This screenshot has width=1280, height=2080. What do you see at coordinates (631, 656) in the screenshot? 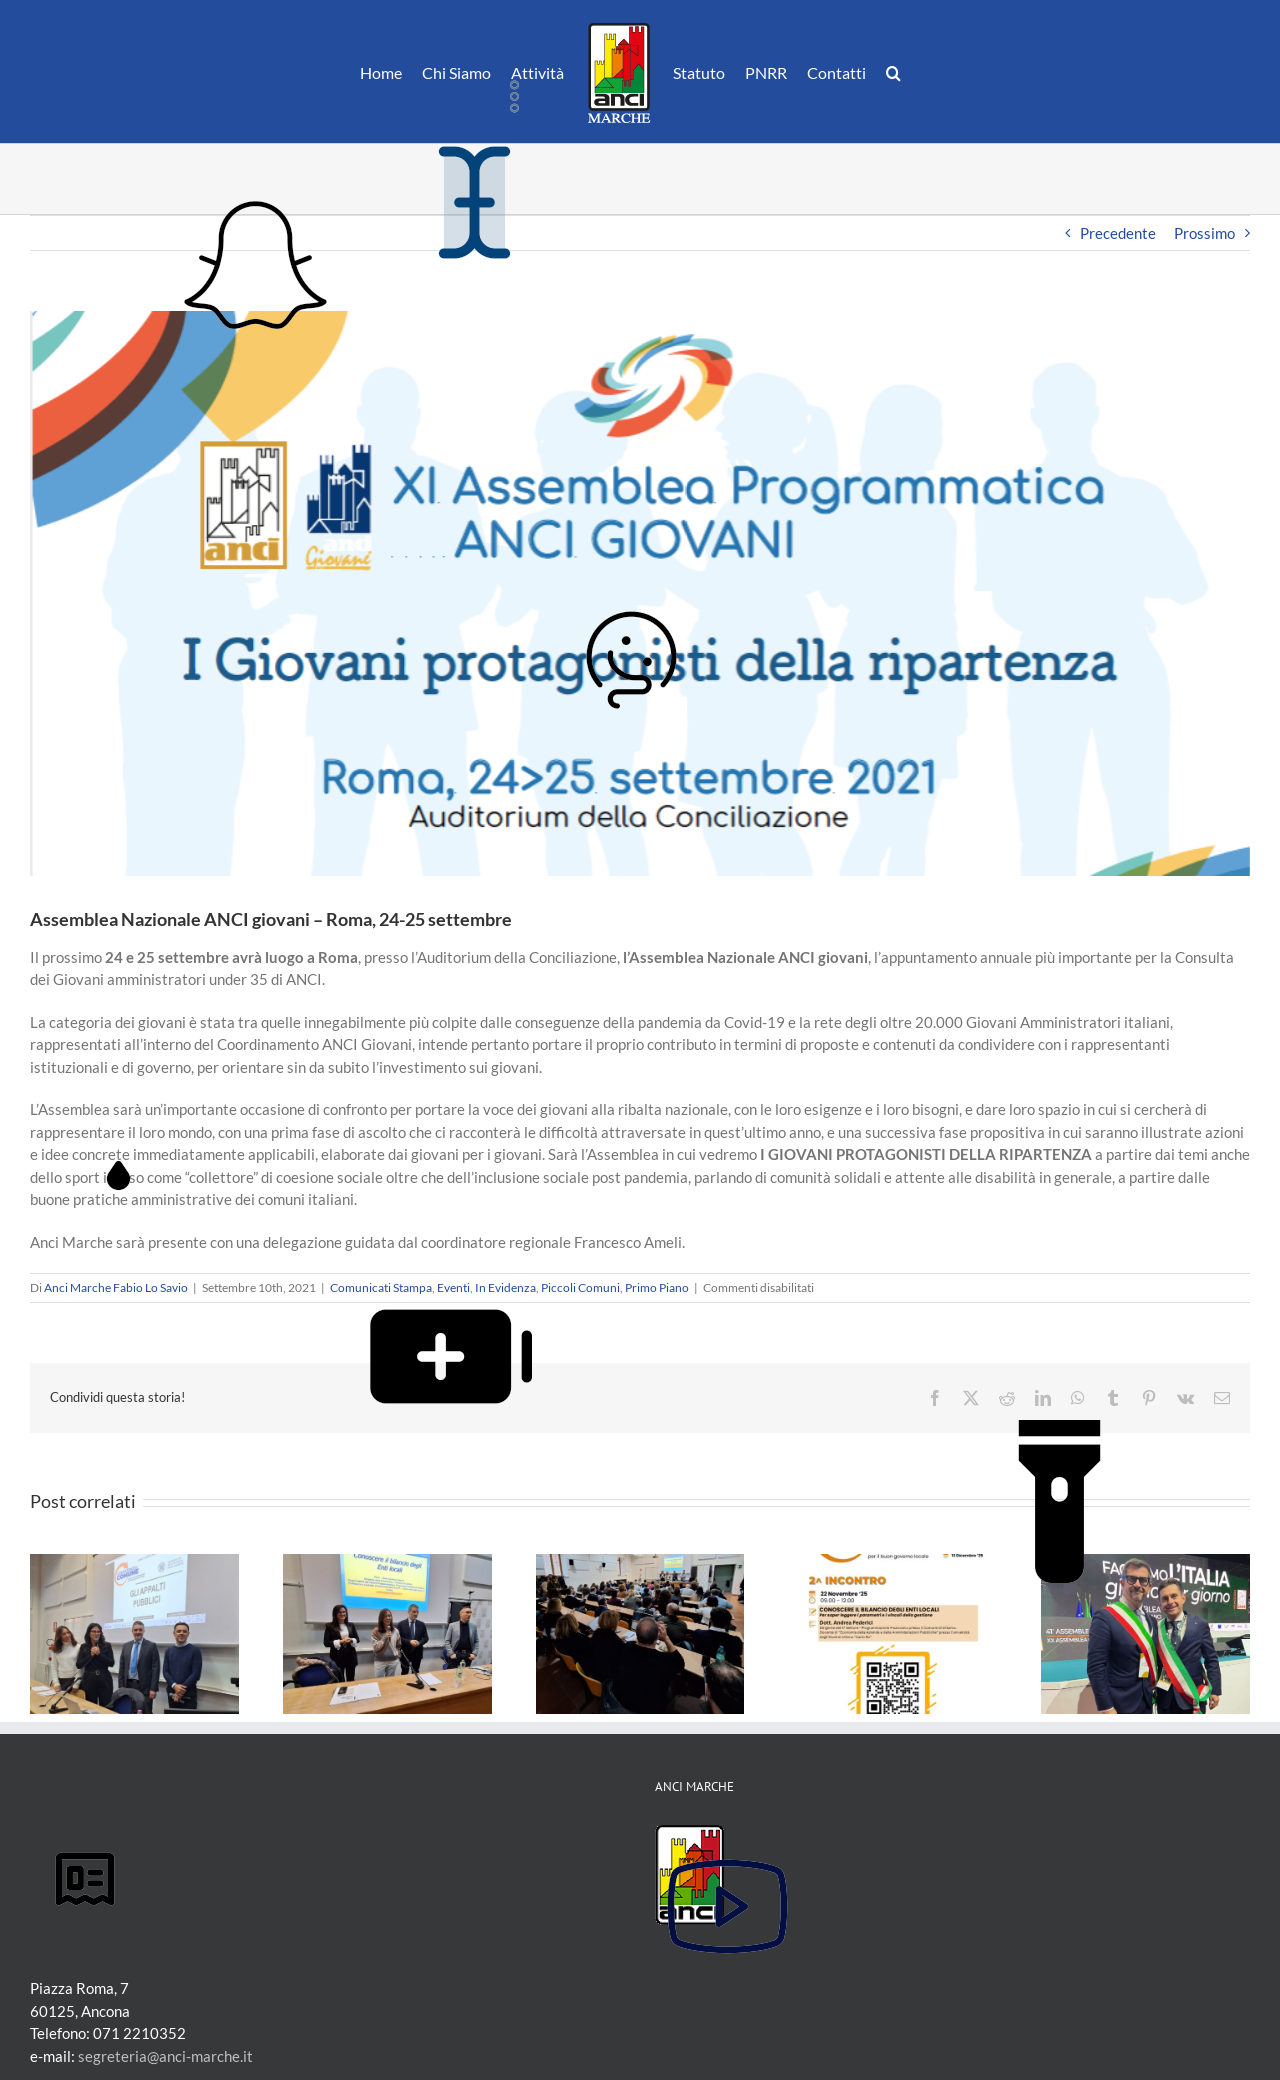
I see `indicates something is overwhelmingly good or impressive` at bounding box center [631, 656].